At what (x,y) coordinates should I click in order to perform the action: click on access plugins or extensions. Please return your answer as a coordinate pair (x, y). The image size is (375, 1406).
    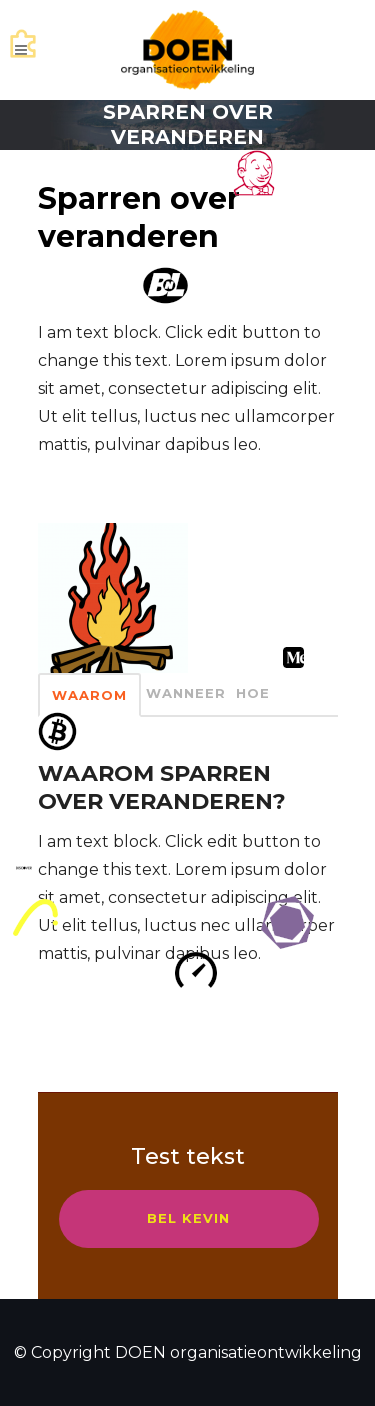
    Looking at the image, I should click on (23, 45).